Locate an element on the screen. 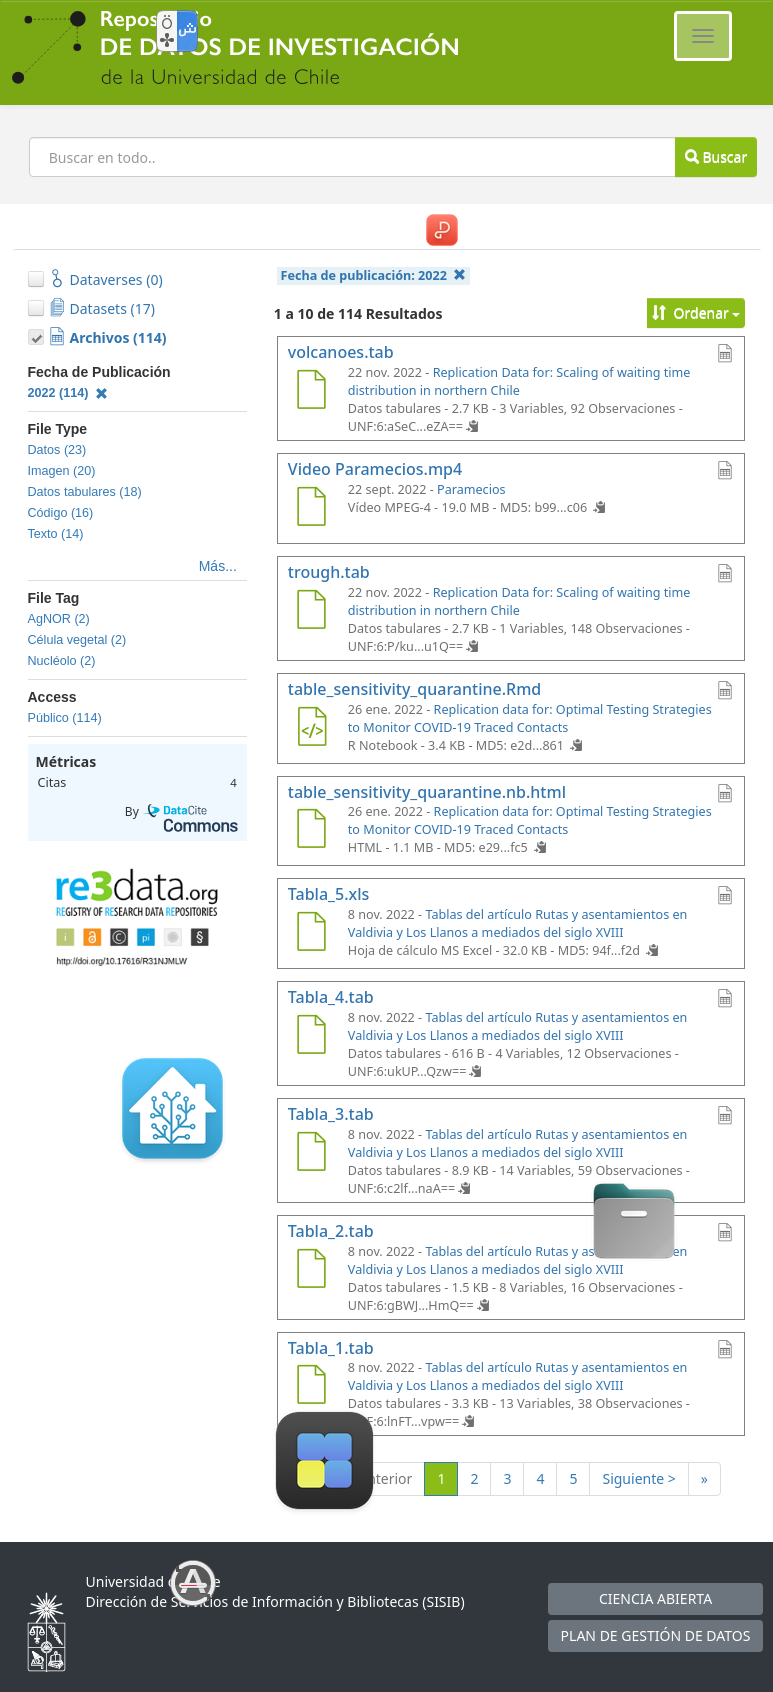 The image size is (773, 1692). open the file manager application is located at coordinates (634, 1221).